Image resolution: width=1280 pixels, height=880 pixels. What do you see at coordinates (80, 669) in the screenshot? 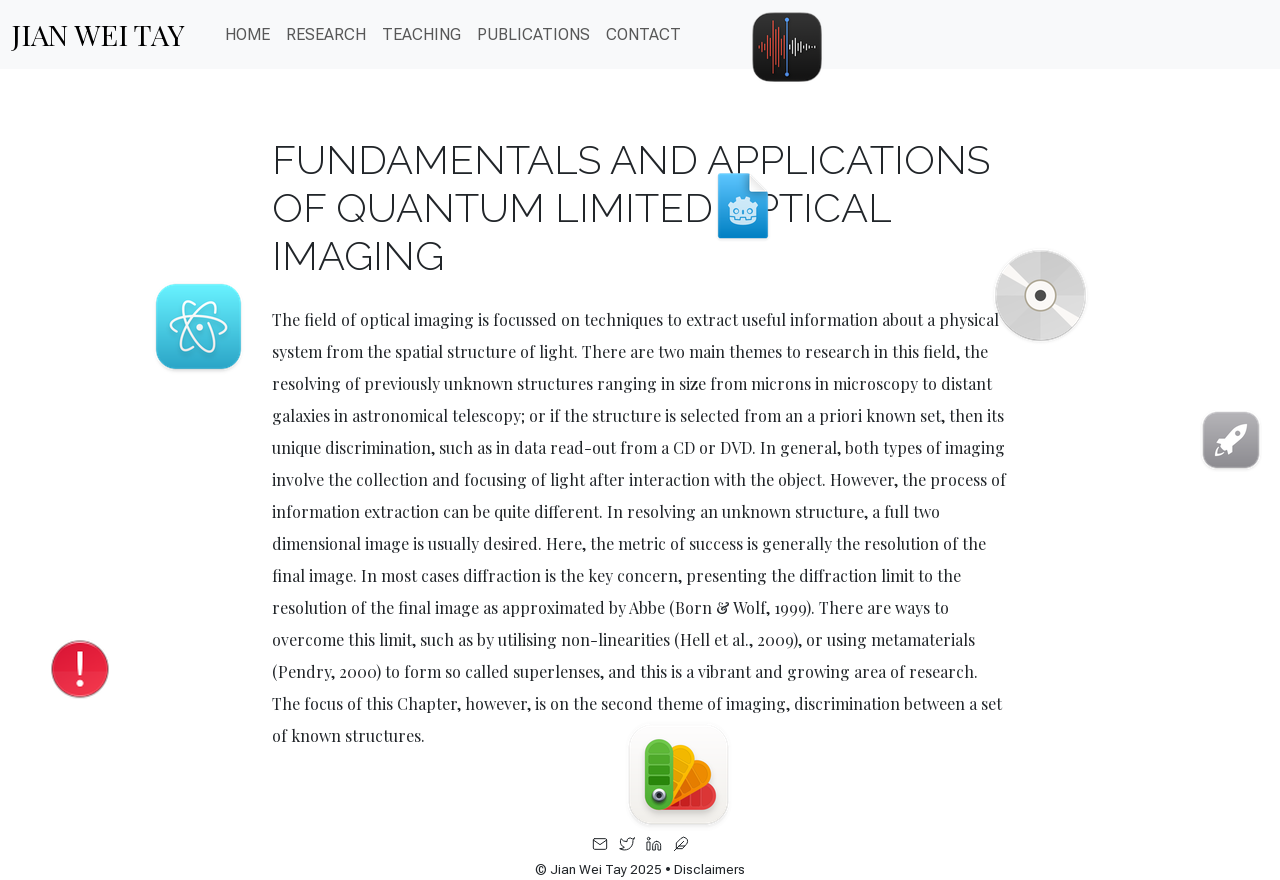
I see `indicates a warning or caution state` at bounding box center [80, 669].